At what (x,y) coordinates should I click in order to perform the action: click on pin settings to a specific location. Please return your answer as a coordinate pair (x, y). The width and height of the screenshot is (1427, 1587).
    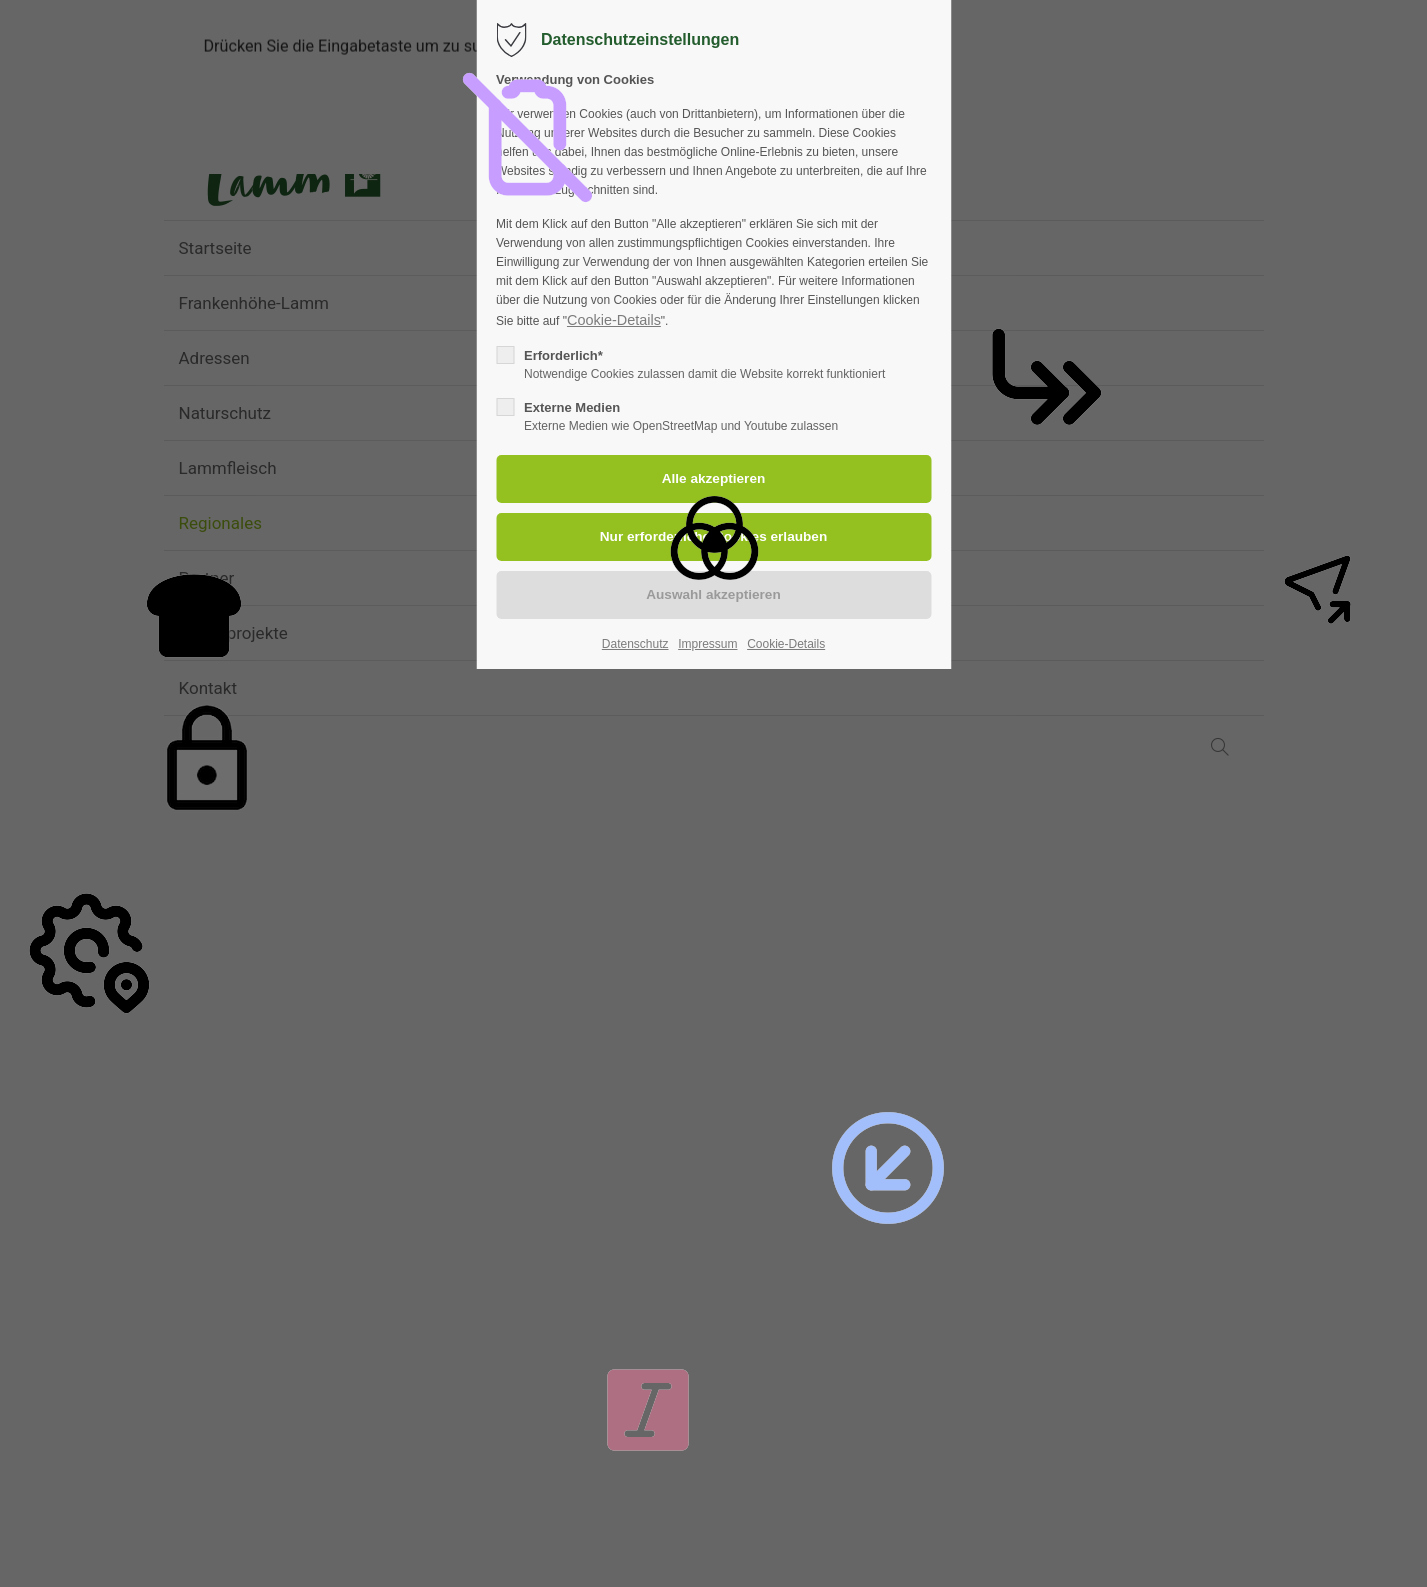
    Looking at the image, I should click on (86, 950).